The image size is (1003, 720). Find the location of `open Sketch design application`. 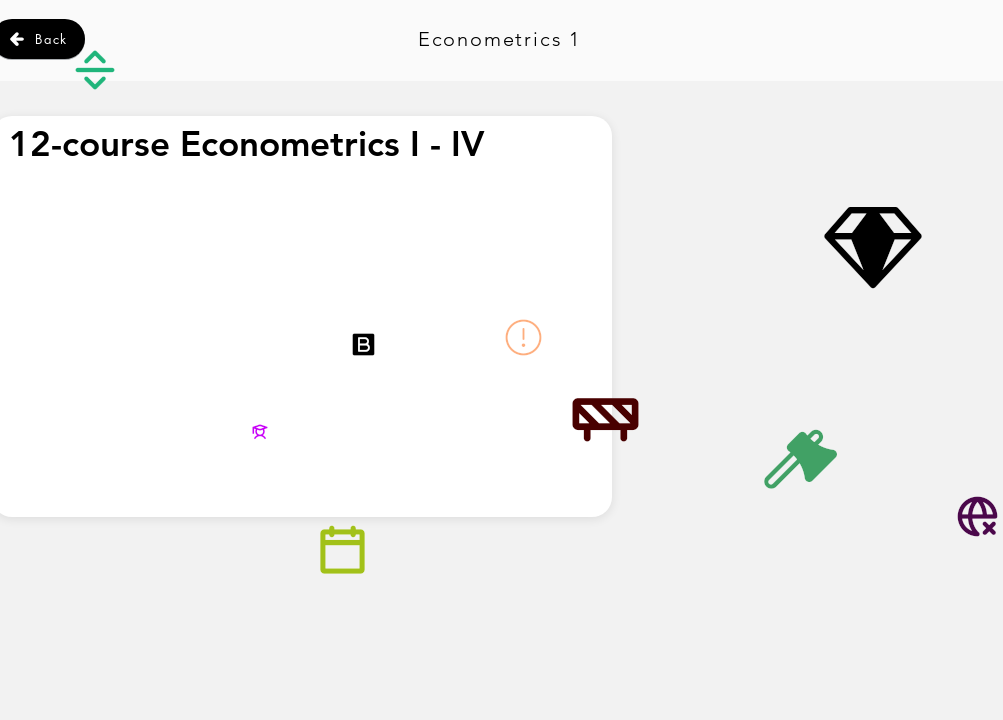

open Sketch design application is located at coordinates (873, 246).